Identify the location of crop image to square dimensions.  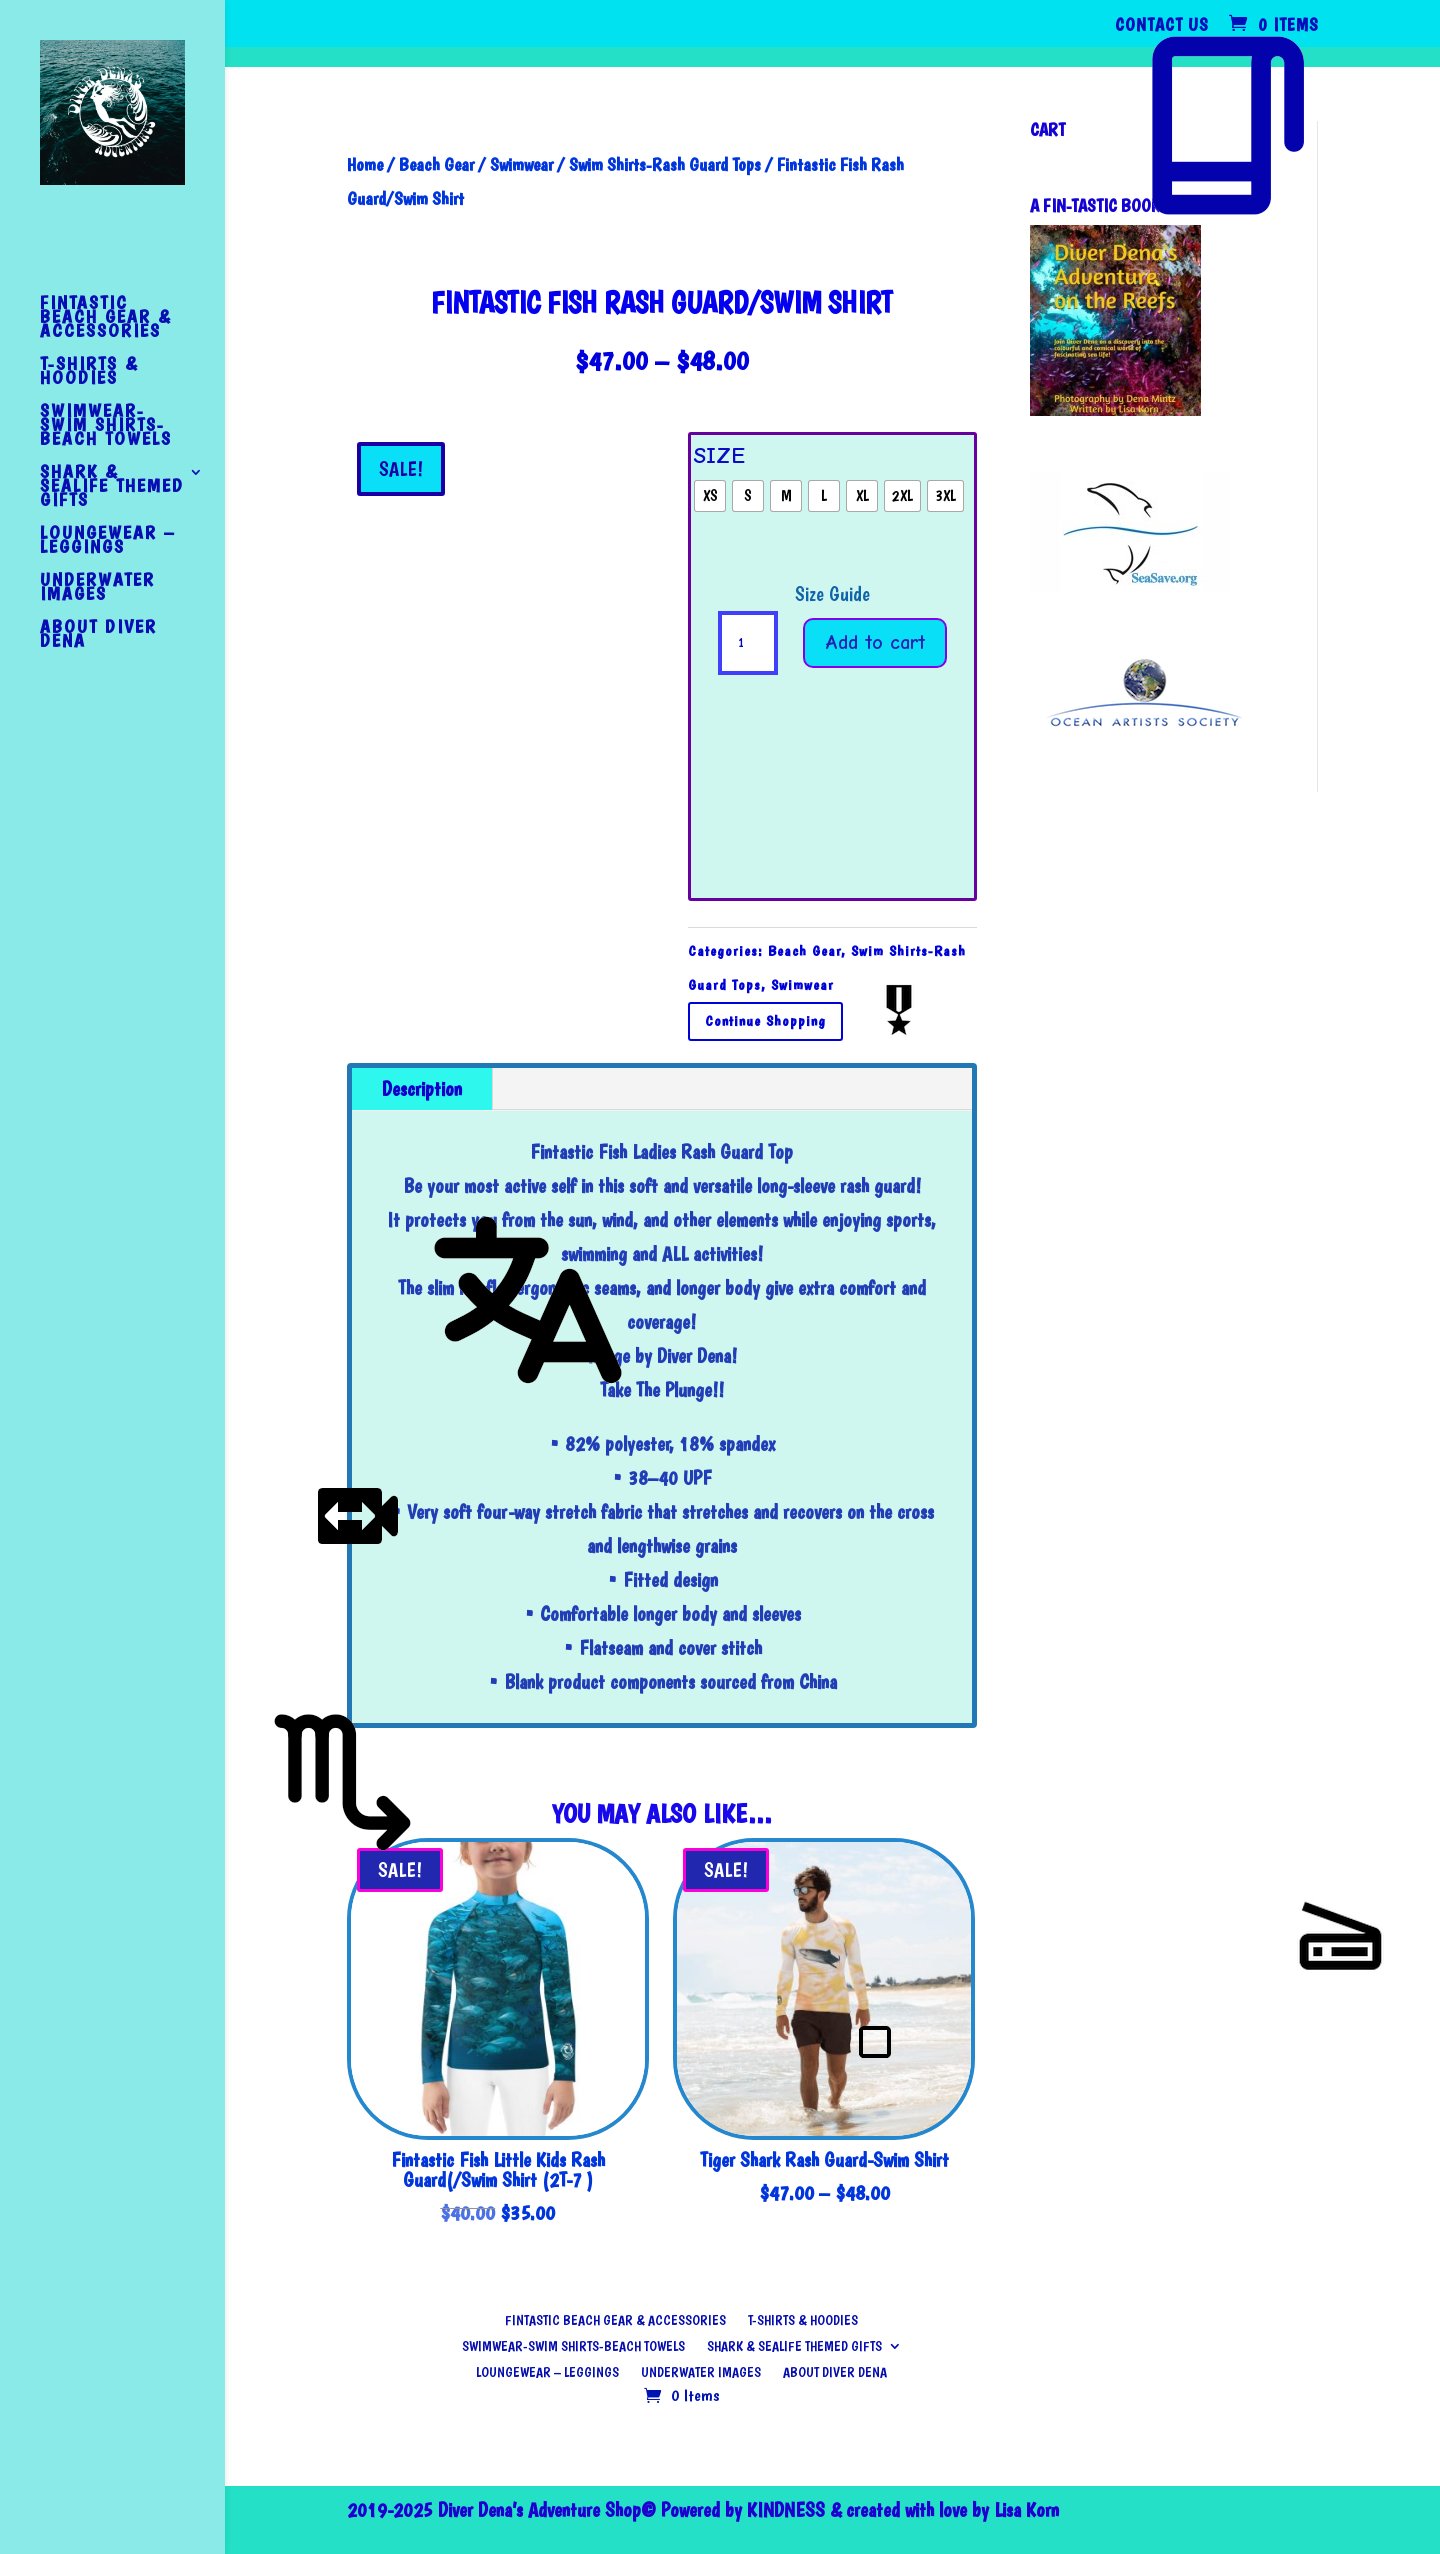
(875, 2042).